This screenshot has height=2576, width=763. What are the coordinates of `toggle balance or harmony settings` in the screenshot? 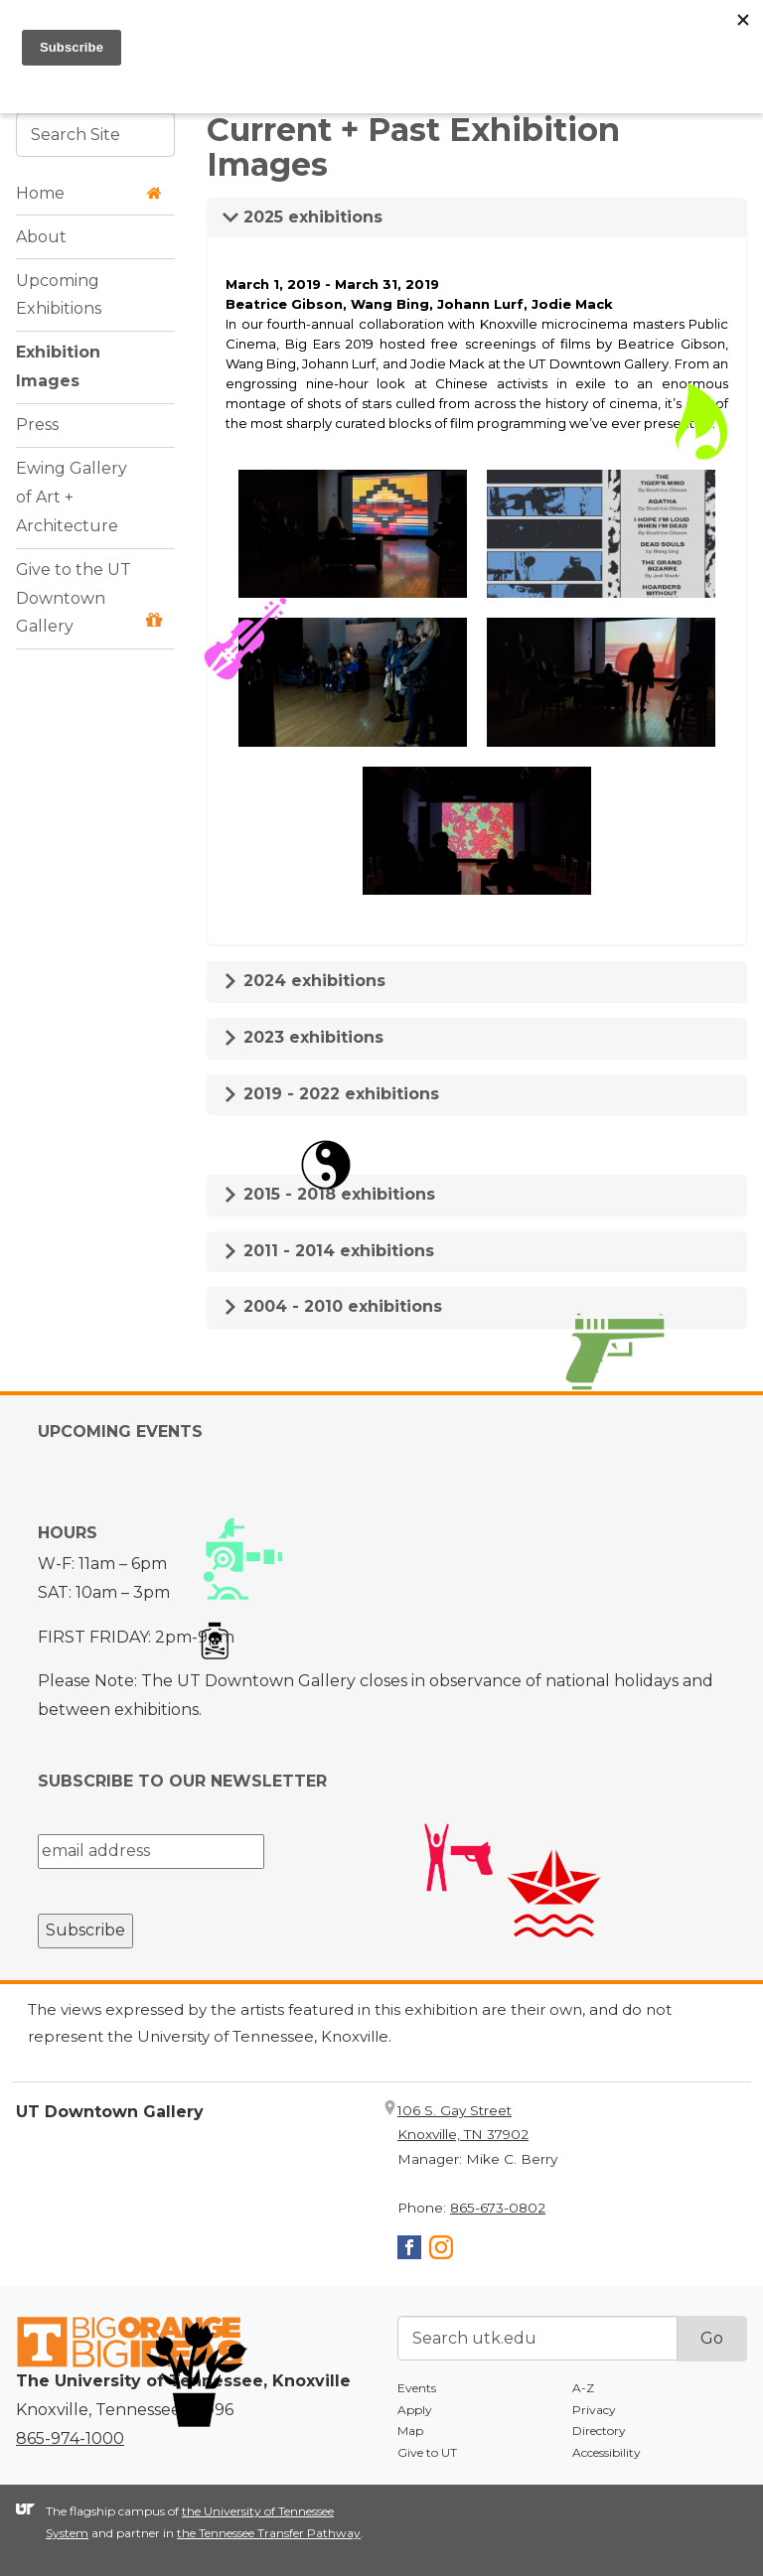 It's located at (326, 1165).